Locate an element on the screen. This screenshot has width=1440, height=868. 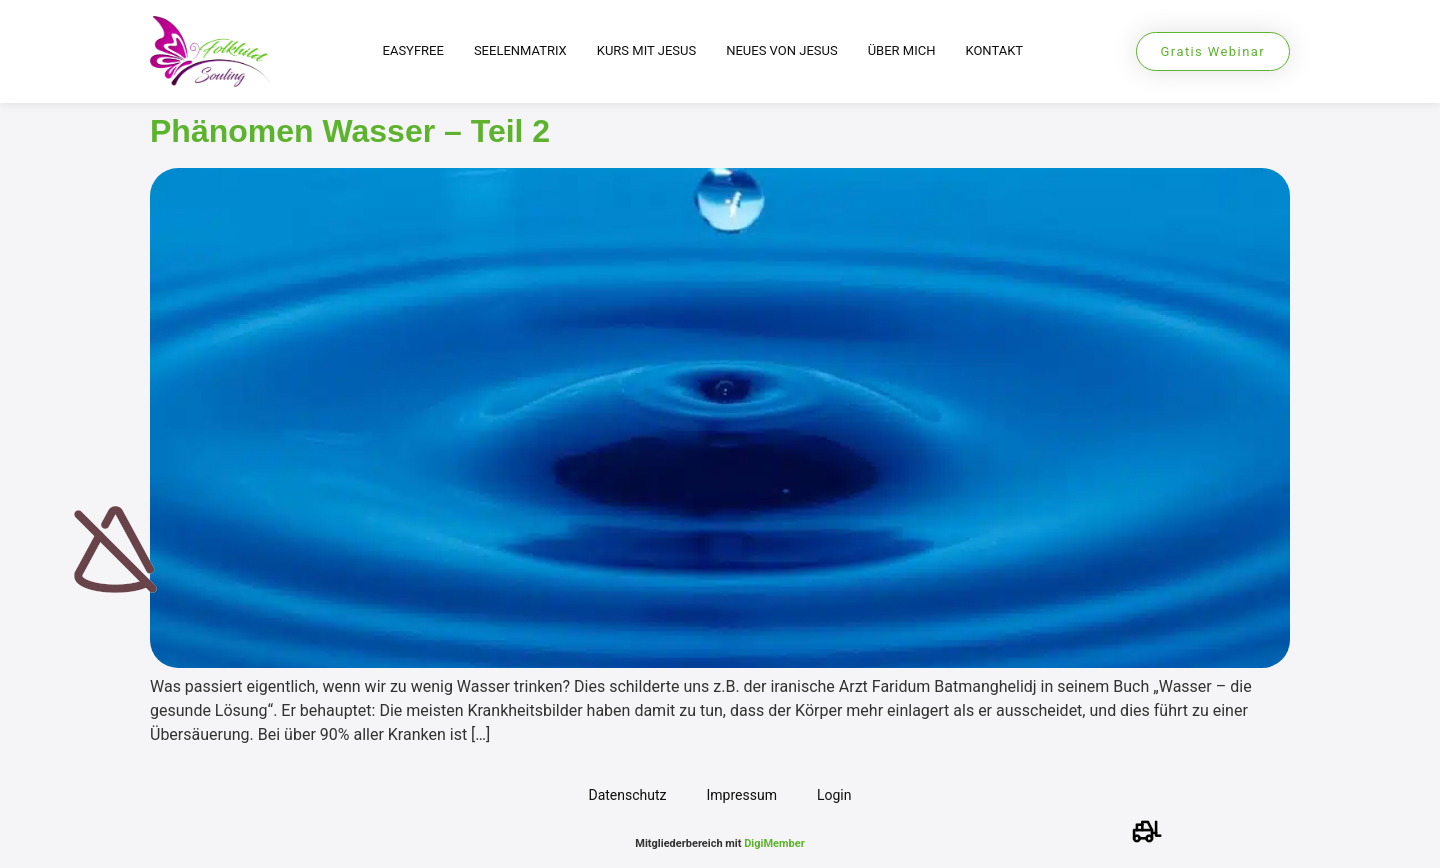
access warehouse or inventory management is located at coordinates (1146, 831).